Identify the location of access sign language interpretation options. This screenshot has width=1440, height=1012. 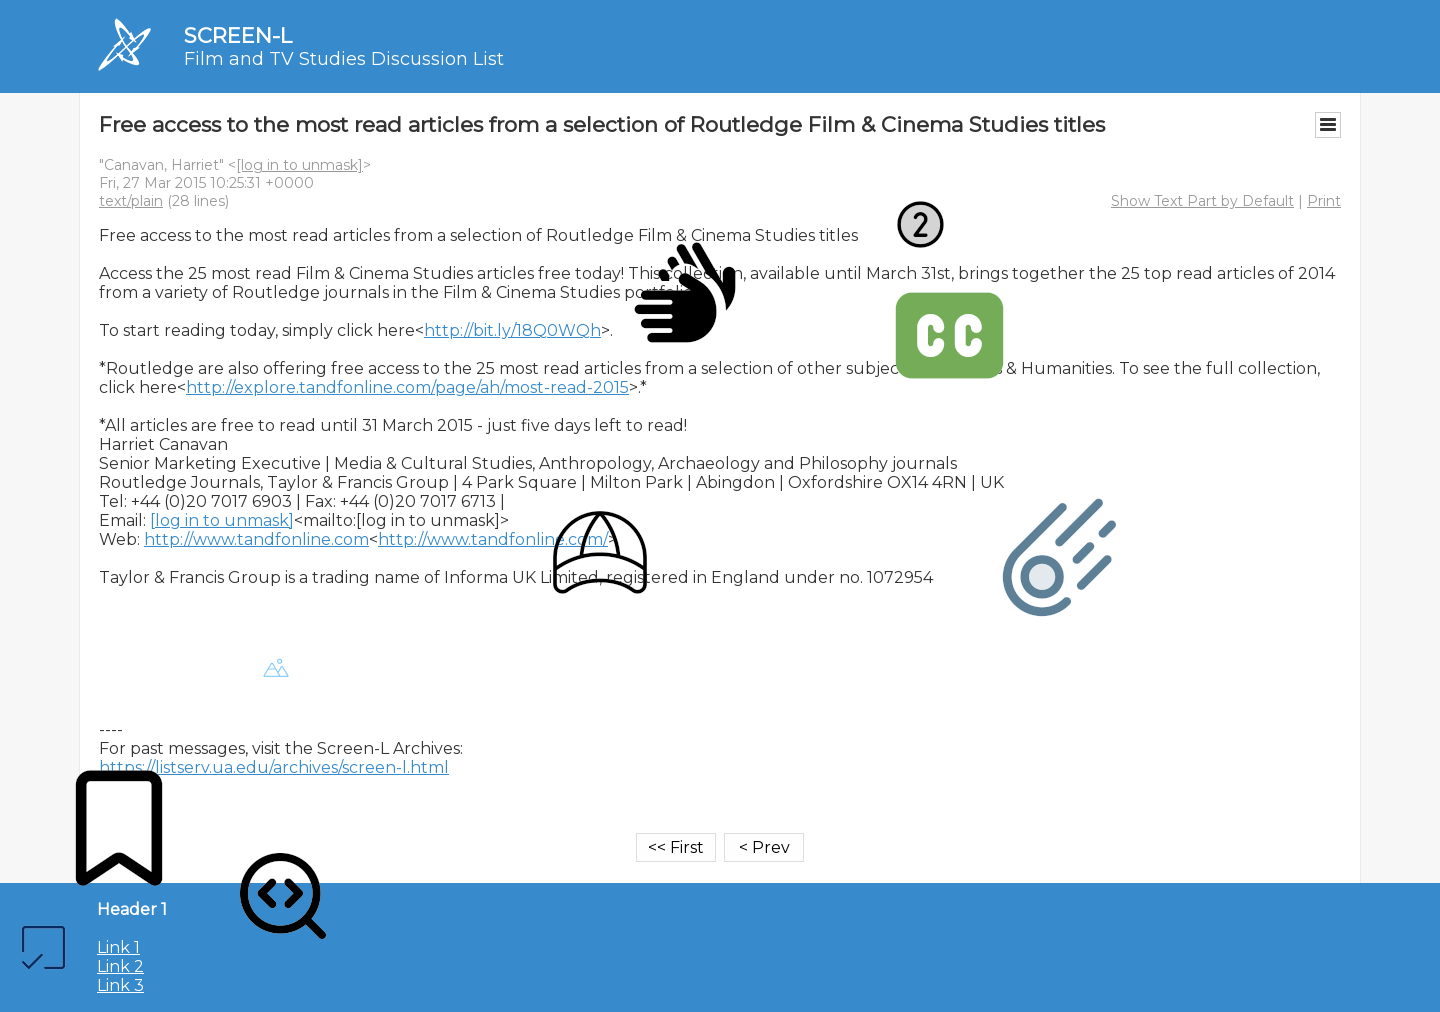
(685, 292).